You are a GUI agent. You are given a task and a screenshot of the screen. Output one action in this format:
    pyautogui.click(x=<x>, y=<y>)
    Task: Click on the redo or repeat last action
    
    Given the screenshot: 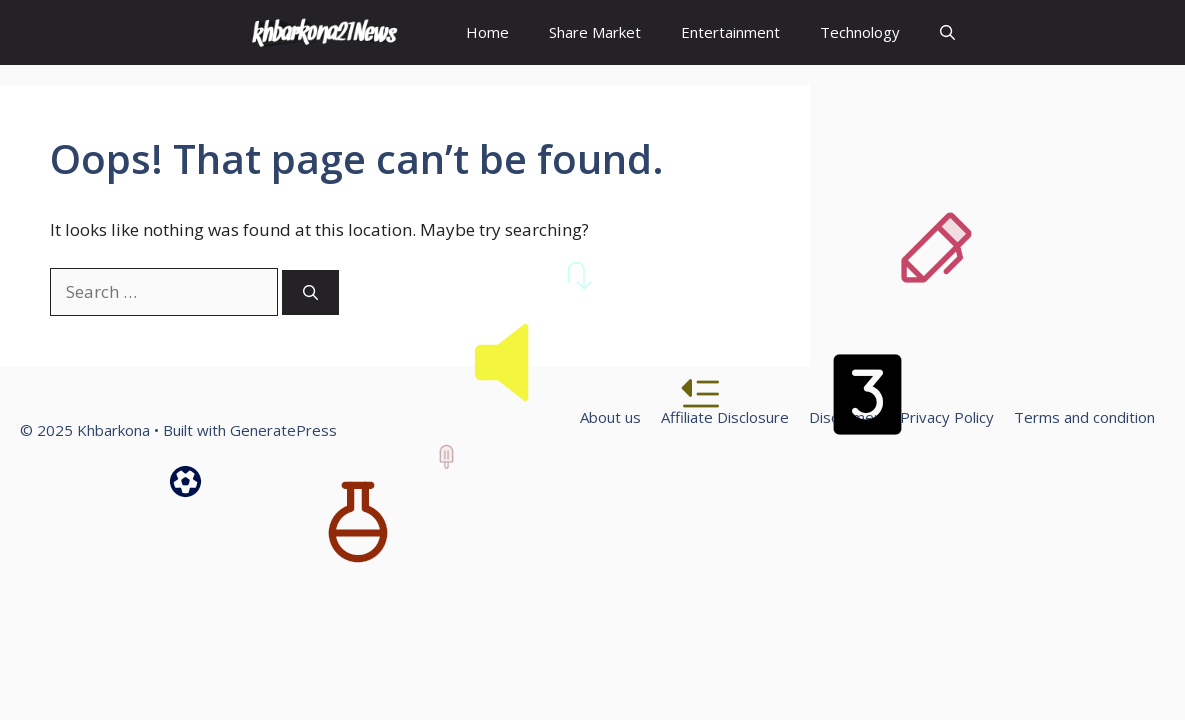 What is the action you would take?
    pyautogui.click(x=578, y=275)
    